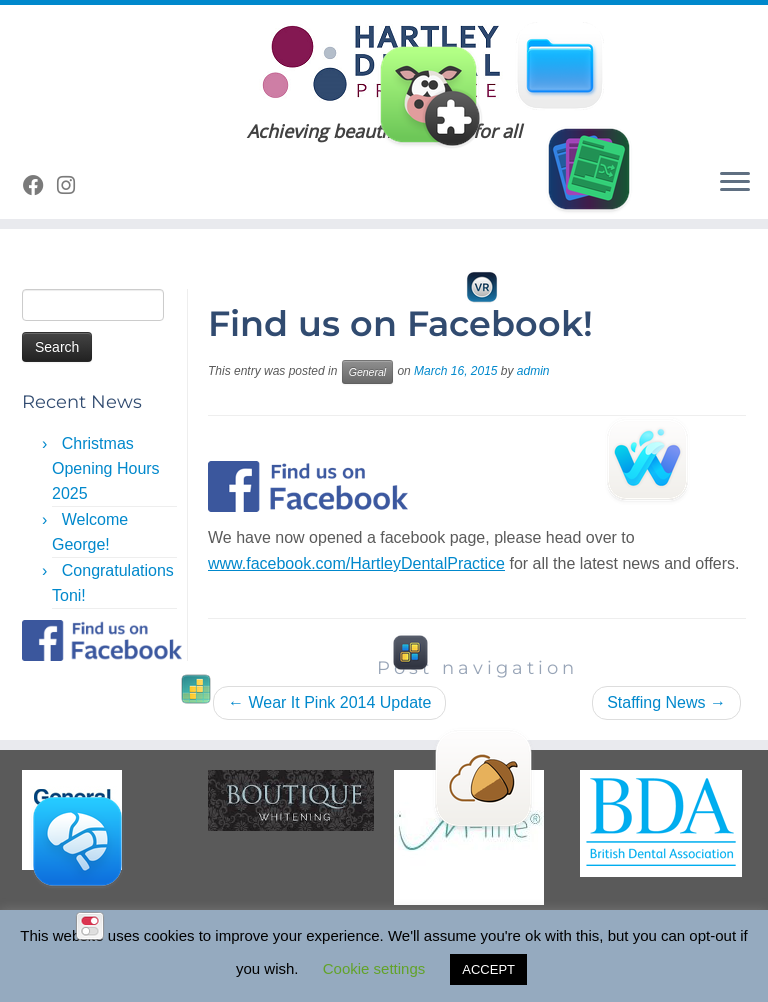  What do you see at coordinates (647, 459) in the screenshot?
I see `open waterfox browser` at bounding box center [647, 459].